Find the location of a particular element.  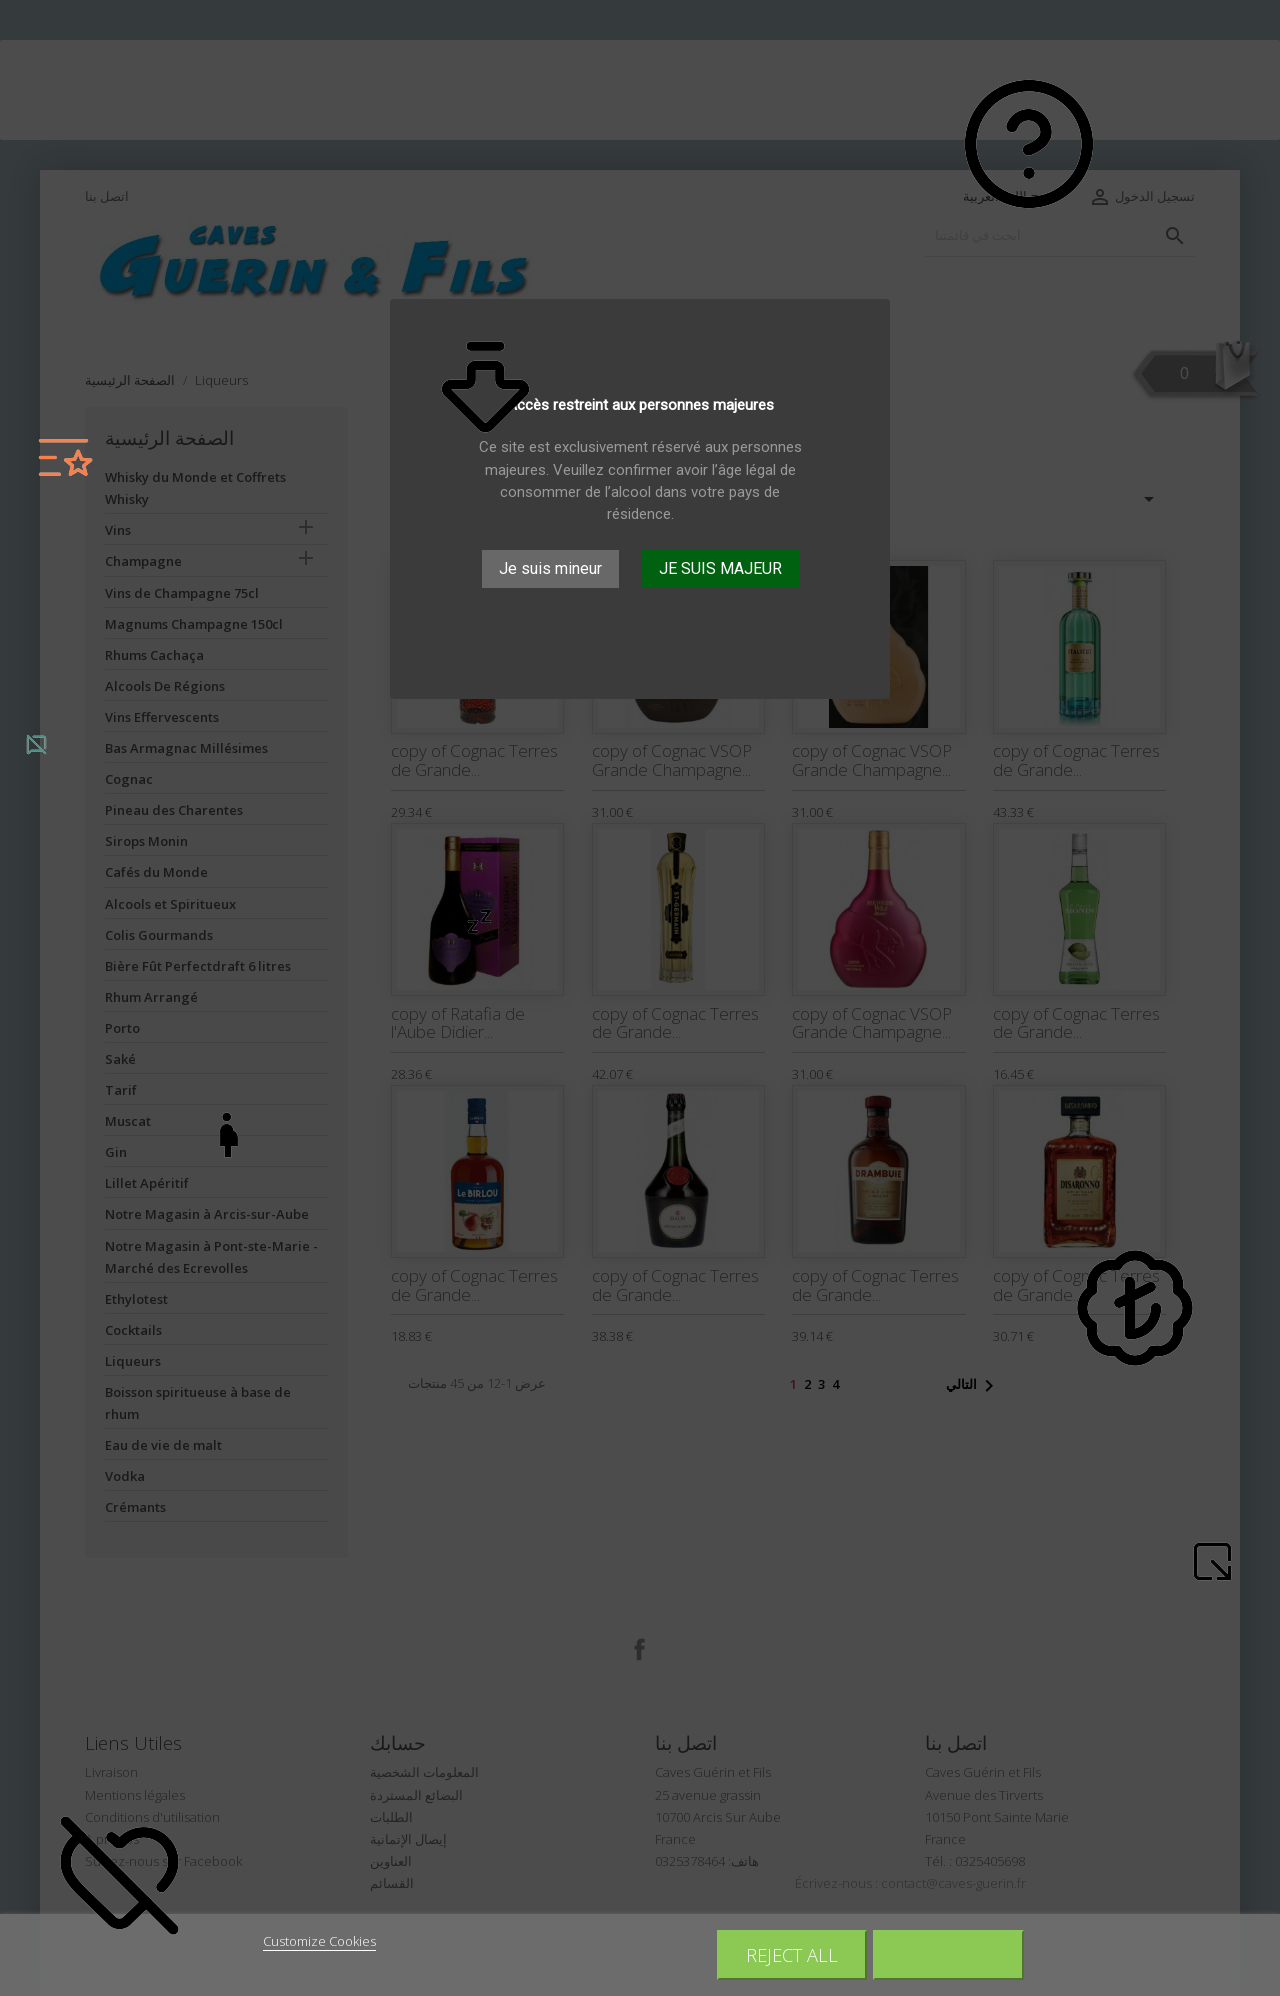

expand content to full screen is located at coordinates (1212, 1561).